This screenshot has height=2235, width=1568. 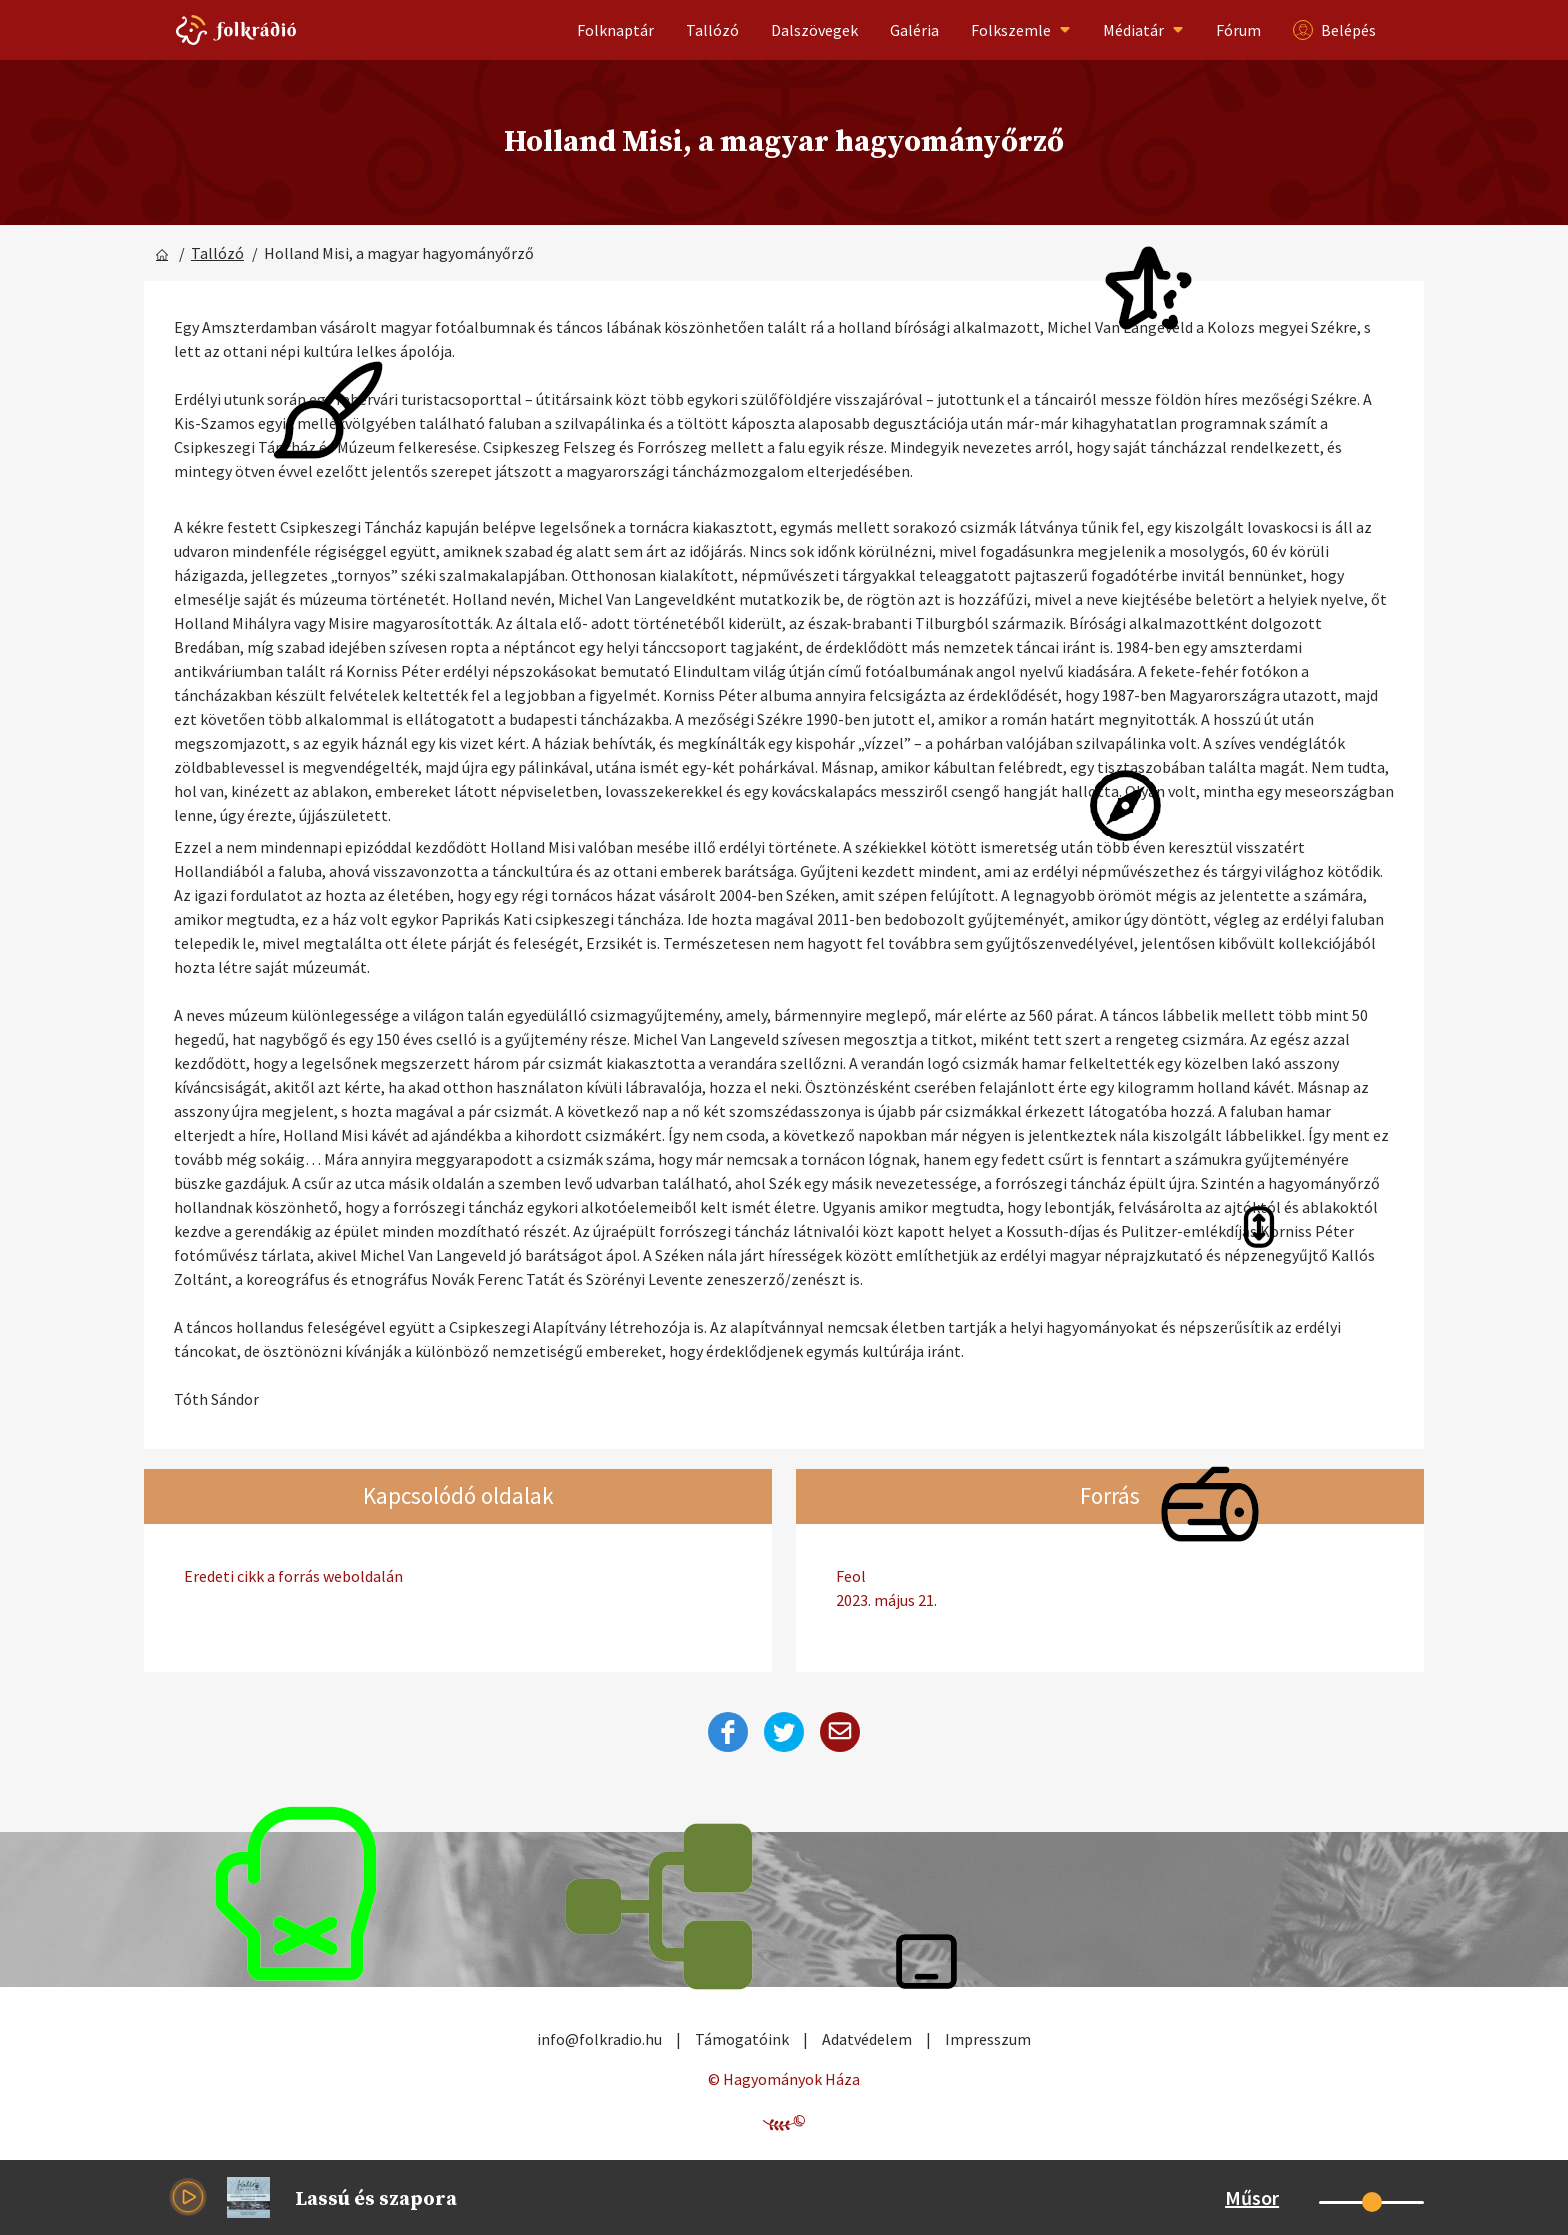 What do you see at coordinates (299, 1897) in the screenshot?
I see `access boxing or martial arts content` at bounding box center [299, 1897].